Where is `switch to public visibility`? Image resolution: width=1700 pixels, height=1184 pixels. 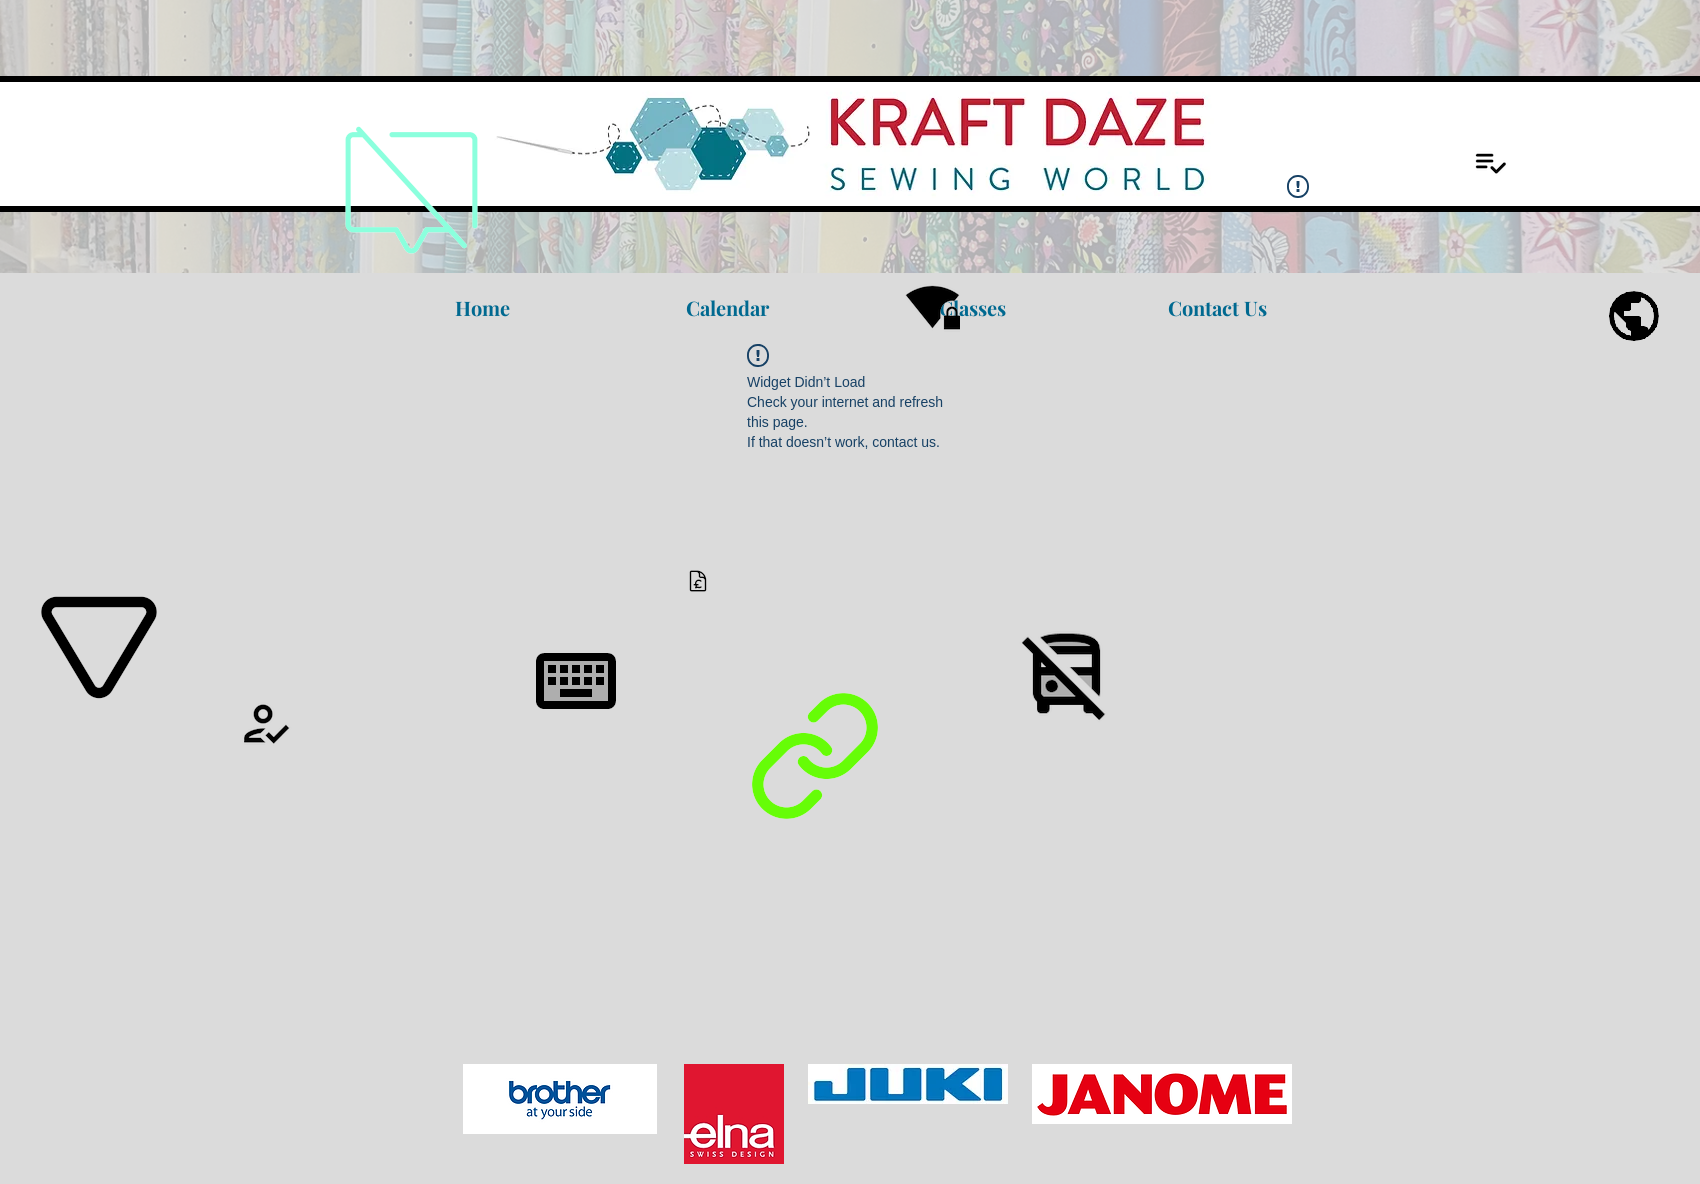
switch to public visibility is located at coordinates (1634, 316).